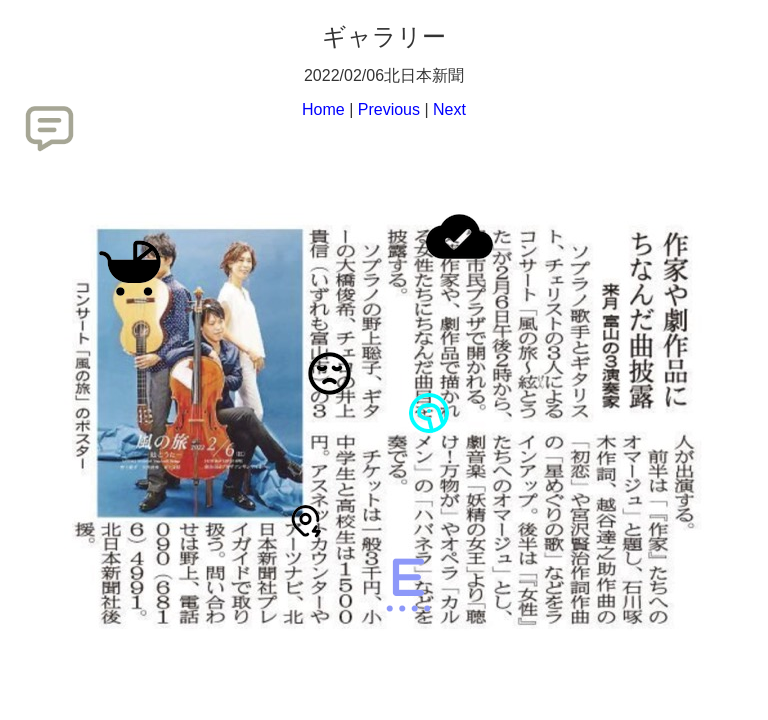  What do you see at coordinates (329, 373) in the screenshot?
I see `indicate dissatisfaction or negative feedback` at bounding box center [329, 373].